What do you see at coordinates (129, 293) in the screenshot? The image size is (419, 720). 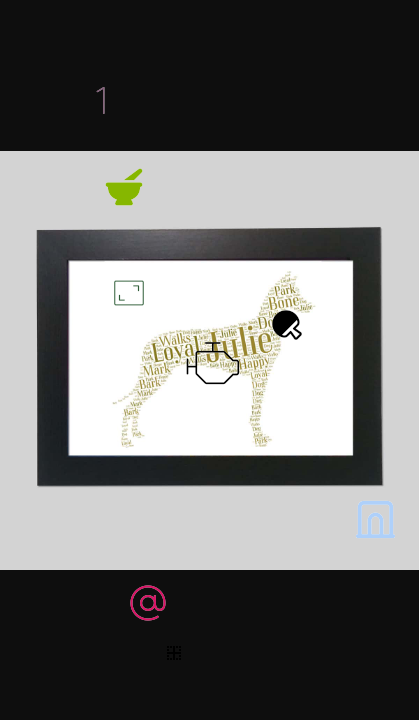 I see `enter fullscreen mode` at bounding box center [129, 293].